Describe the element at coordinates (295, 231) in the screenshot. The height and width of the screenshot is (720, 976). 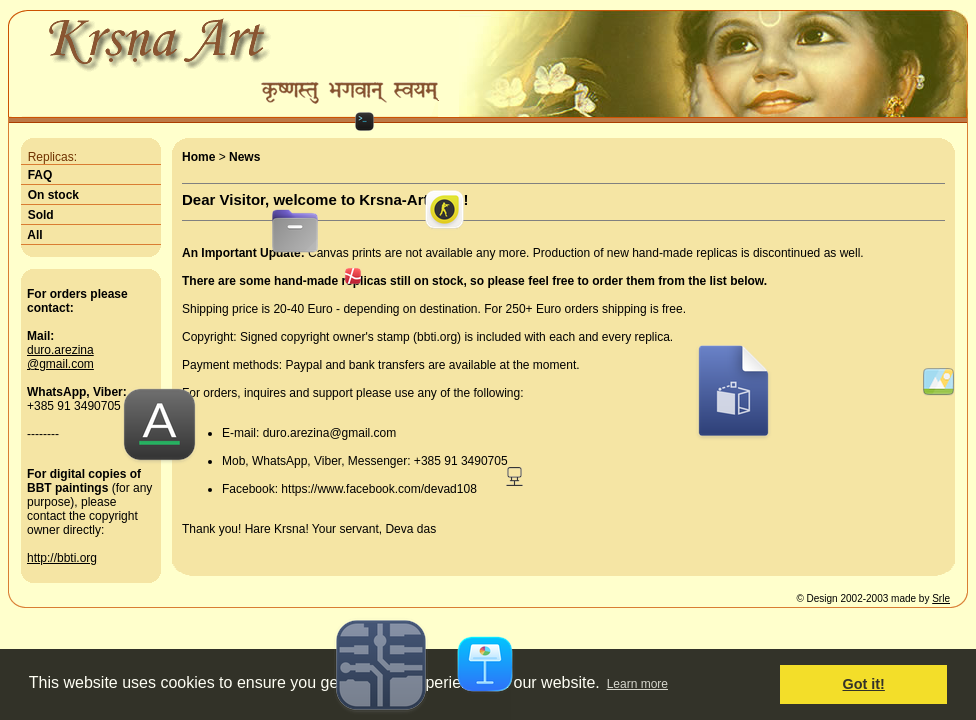
I see `open the file manager application` at that location.